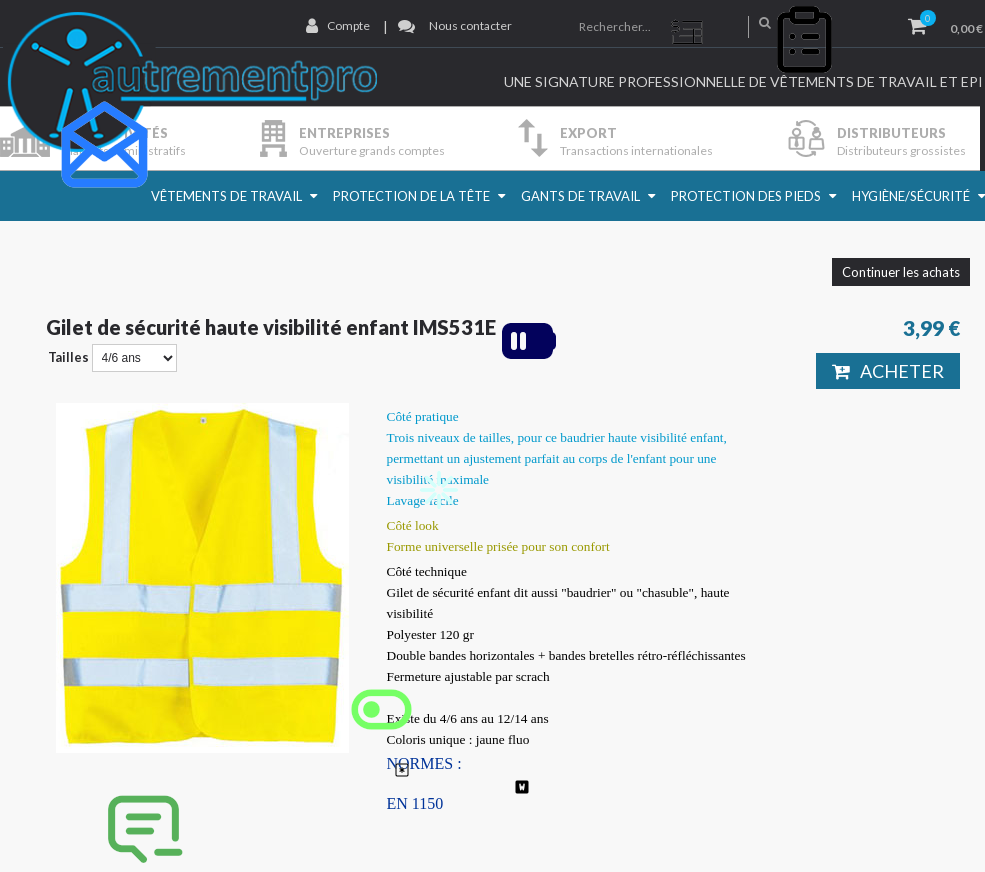 This screenshot has width=985, height=872. What do you see at coordinates (439, 490) in the screenshot?
I see `connect to Zapier automation platform` at bounding box center [439, 490].